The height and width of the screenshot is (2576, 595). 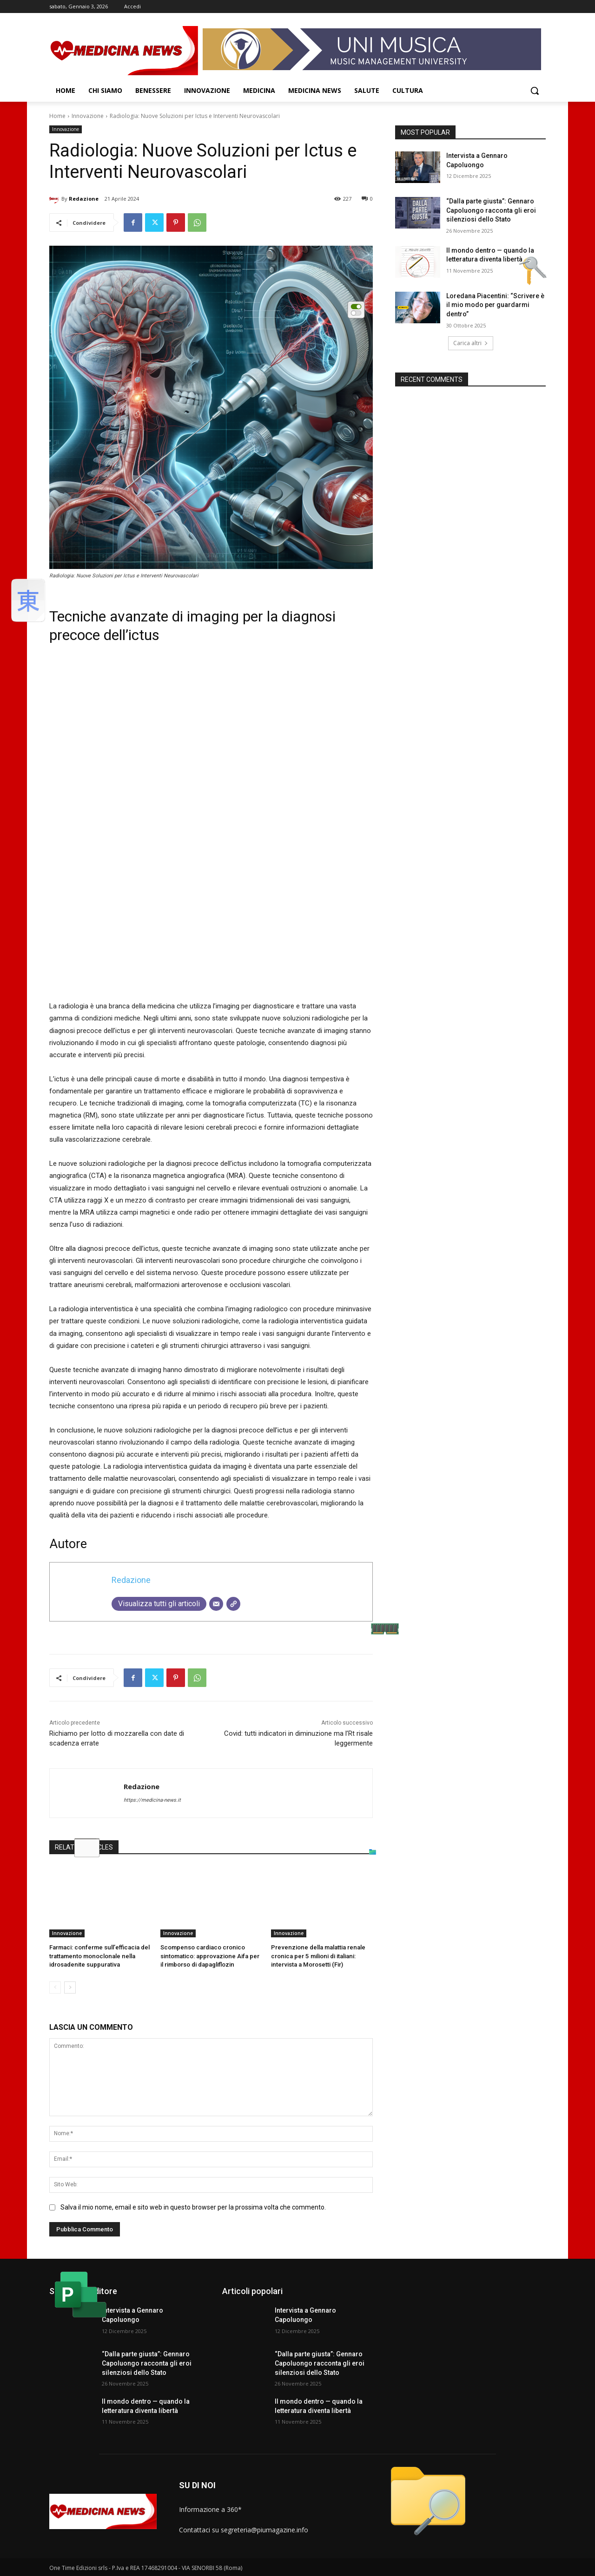 What do you see at coordinates (385, 1629) in the screenshot?
I see `view system memory information` at bounding box center [385, 1629].